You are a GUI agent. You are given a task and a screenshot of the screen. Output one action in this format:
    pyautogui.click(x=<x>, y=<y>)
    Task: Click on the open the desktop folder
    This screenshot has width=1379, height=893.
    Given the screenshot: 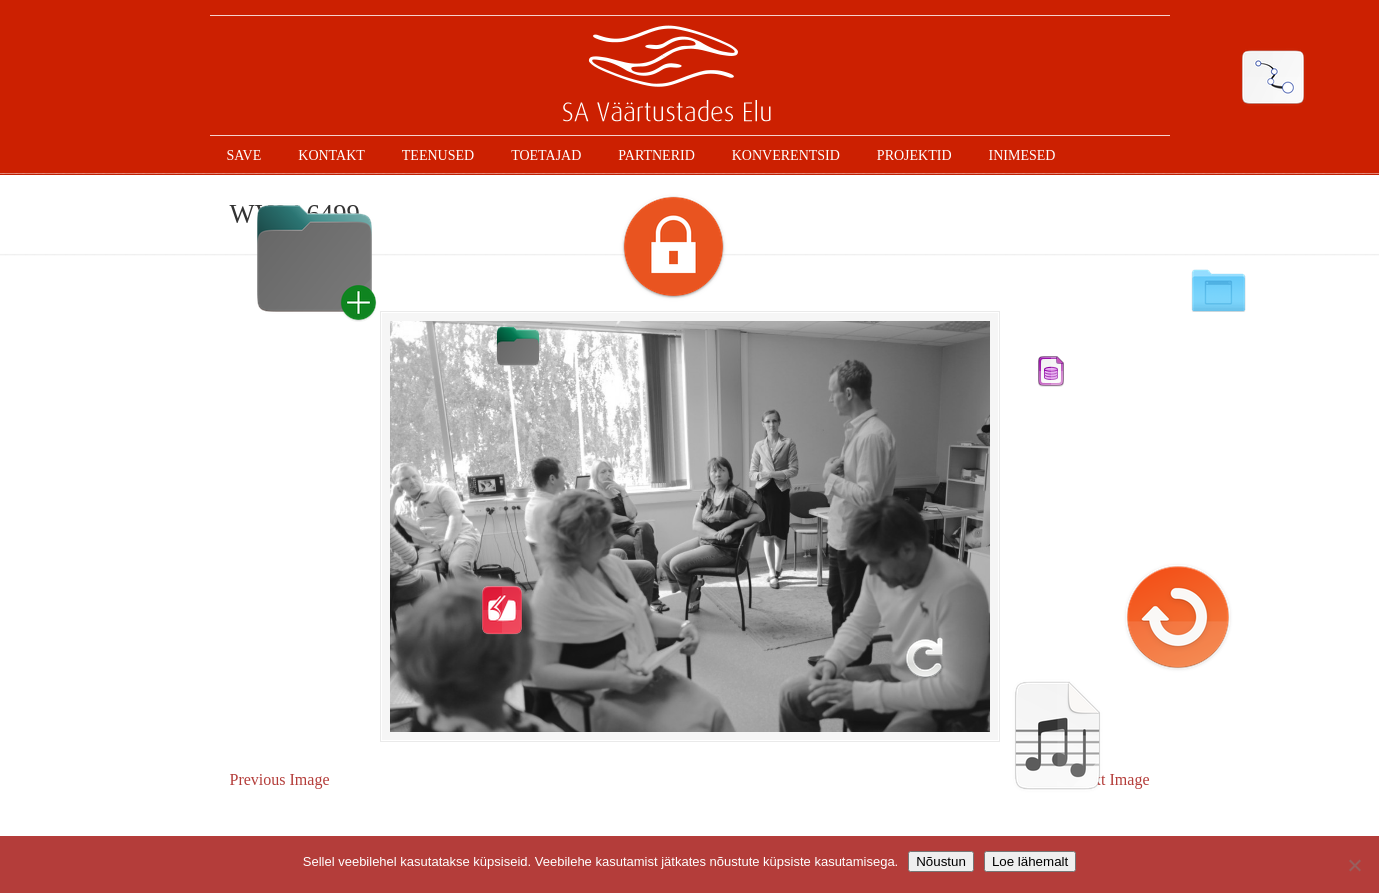 What is the action you would take?
    pyautogui.click(x=1218, y=290)
    